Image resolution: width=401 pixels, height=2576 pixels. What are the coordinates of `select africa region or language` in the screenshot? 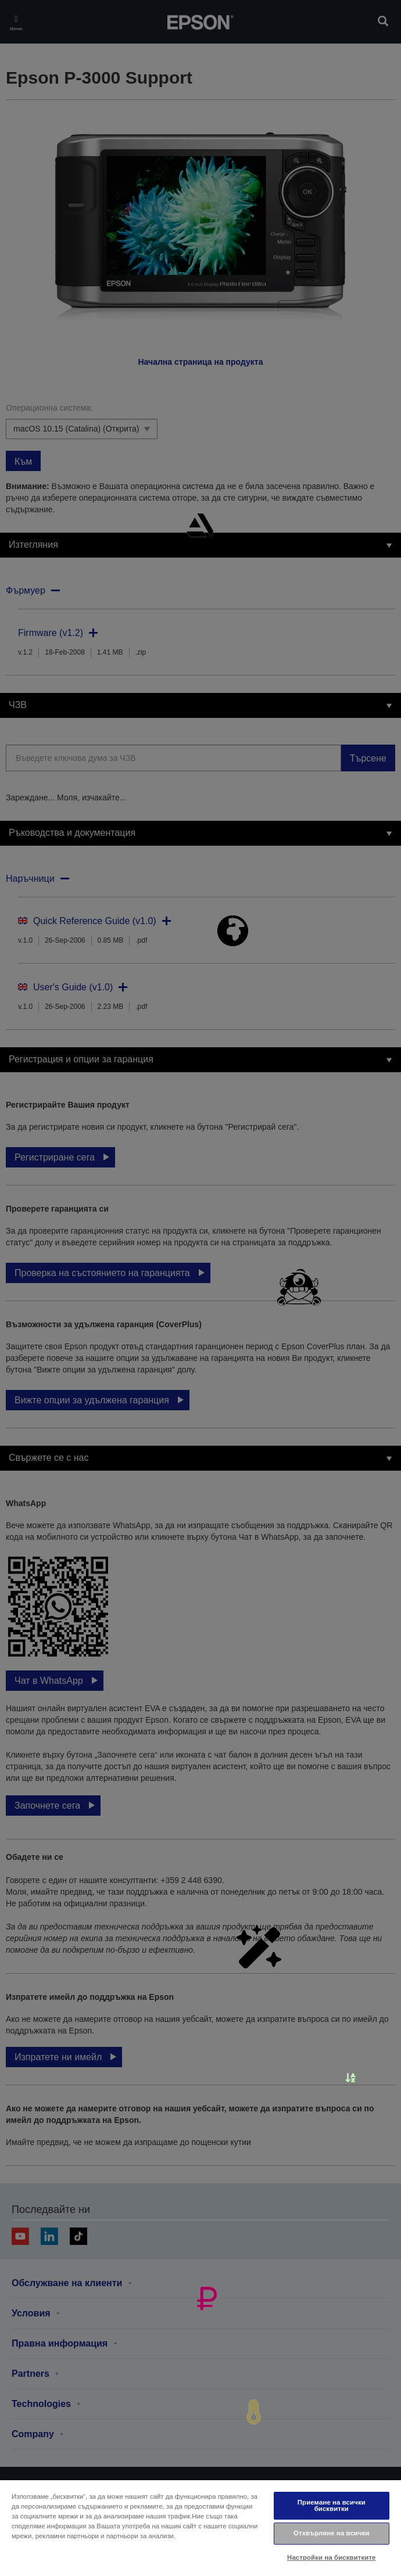 It's located at (232, 930).